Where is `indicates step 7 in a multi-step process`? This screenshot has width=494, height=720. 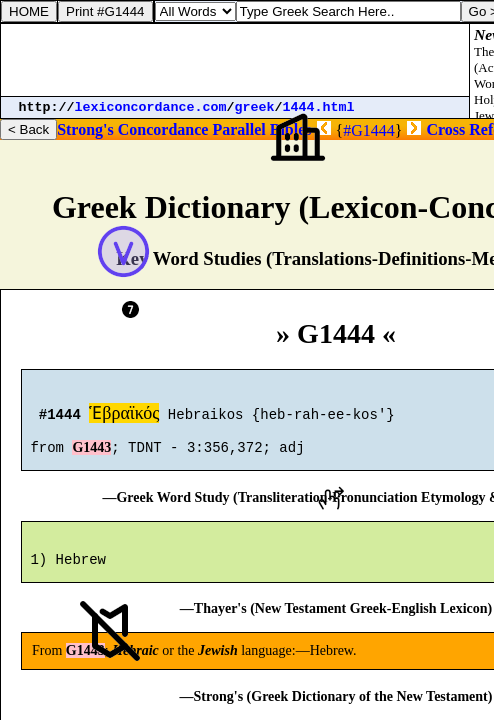 indicates step 7 in a multi-step process is located at coordinates (130, 309).